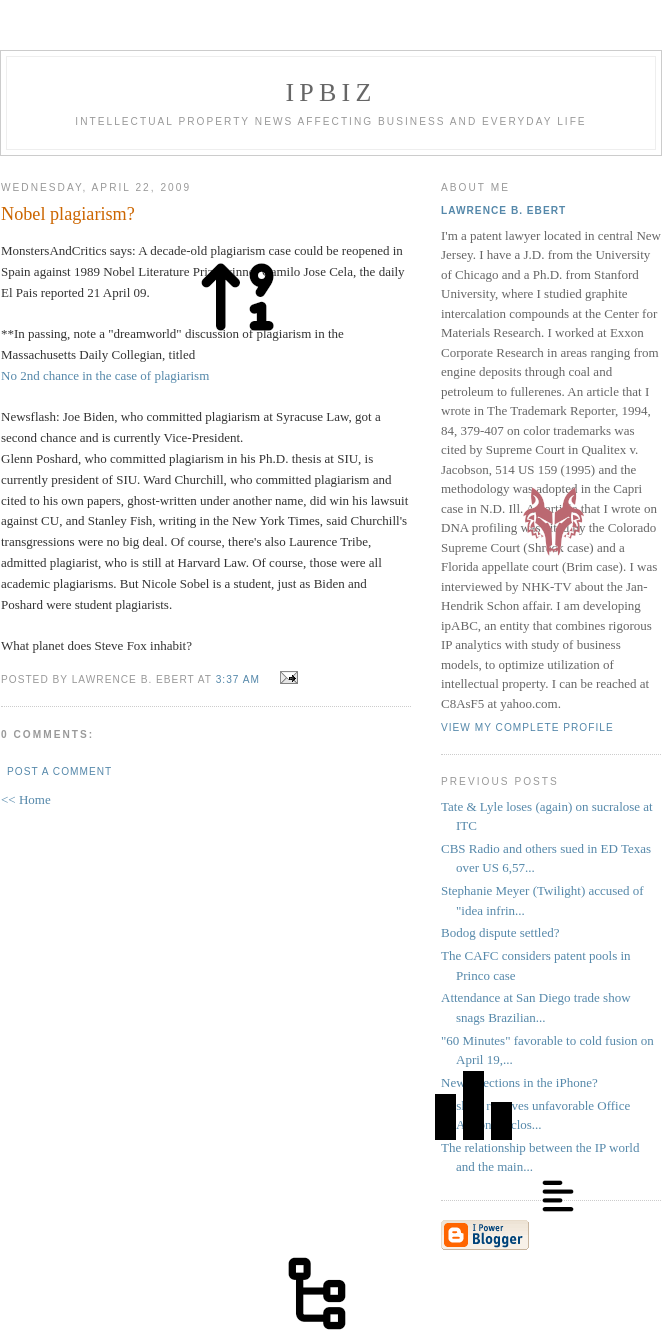  Describe the element at coordinates (558, 1196) in the screenshot. I see `align text to the left` at that location.